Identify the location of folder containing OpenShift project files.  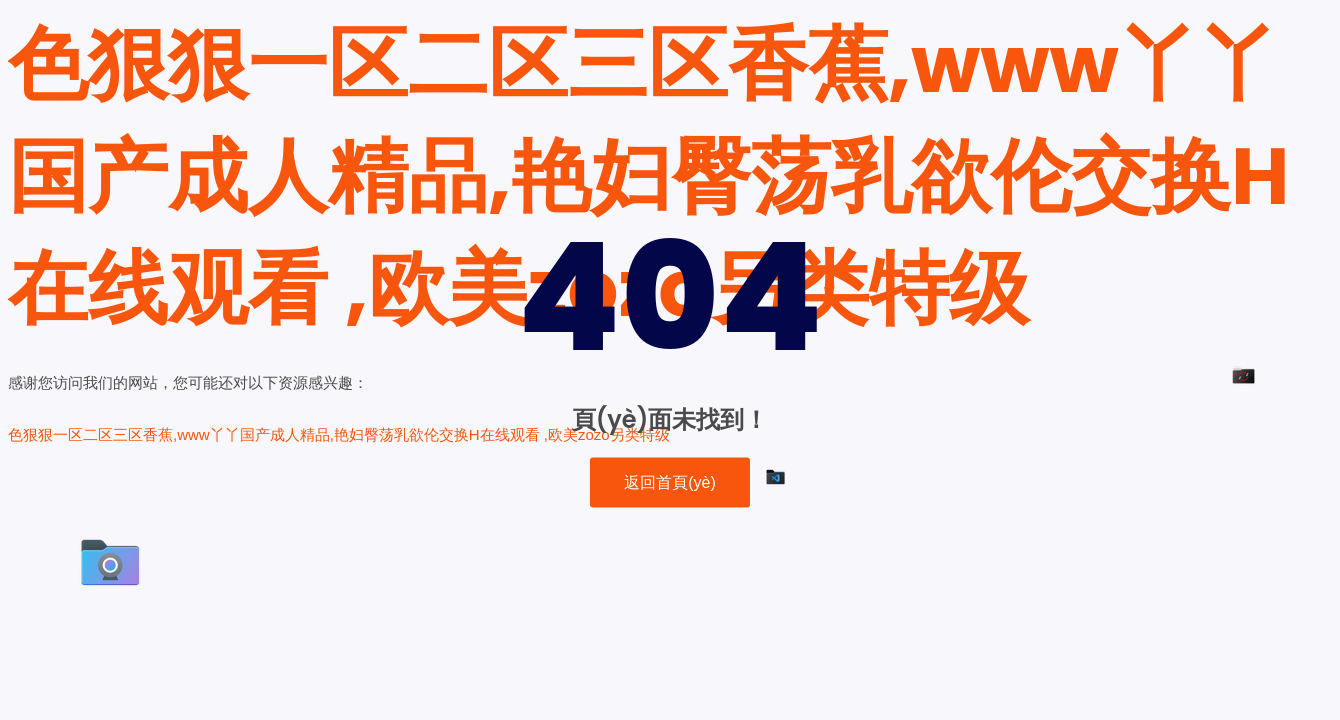
(1243, 375).